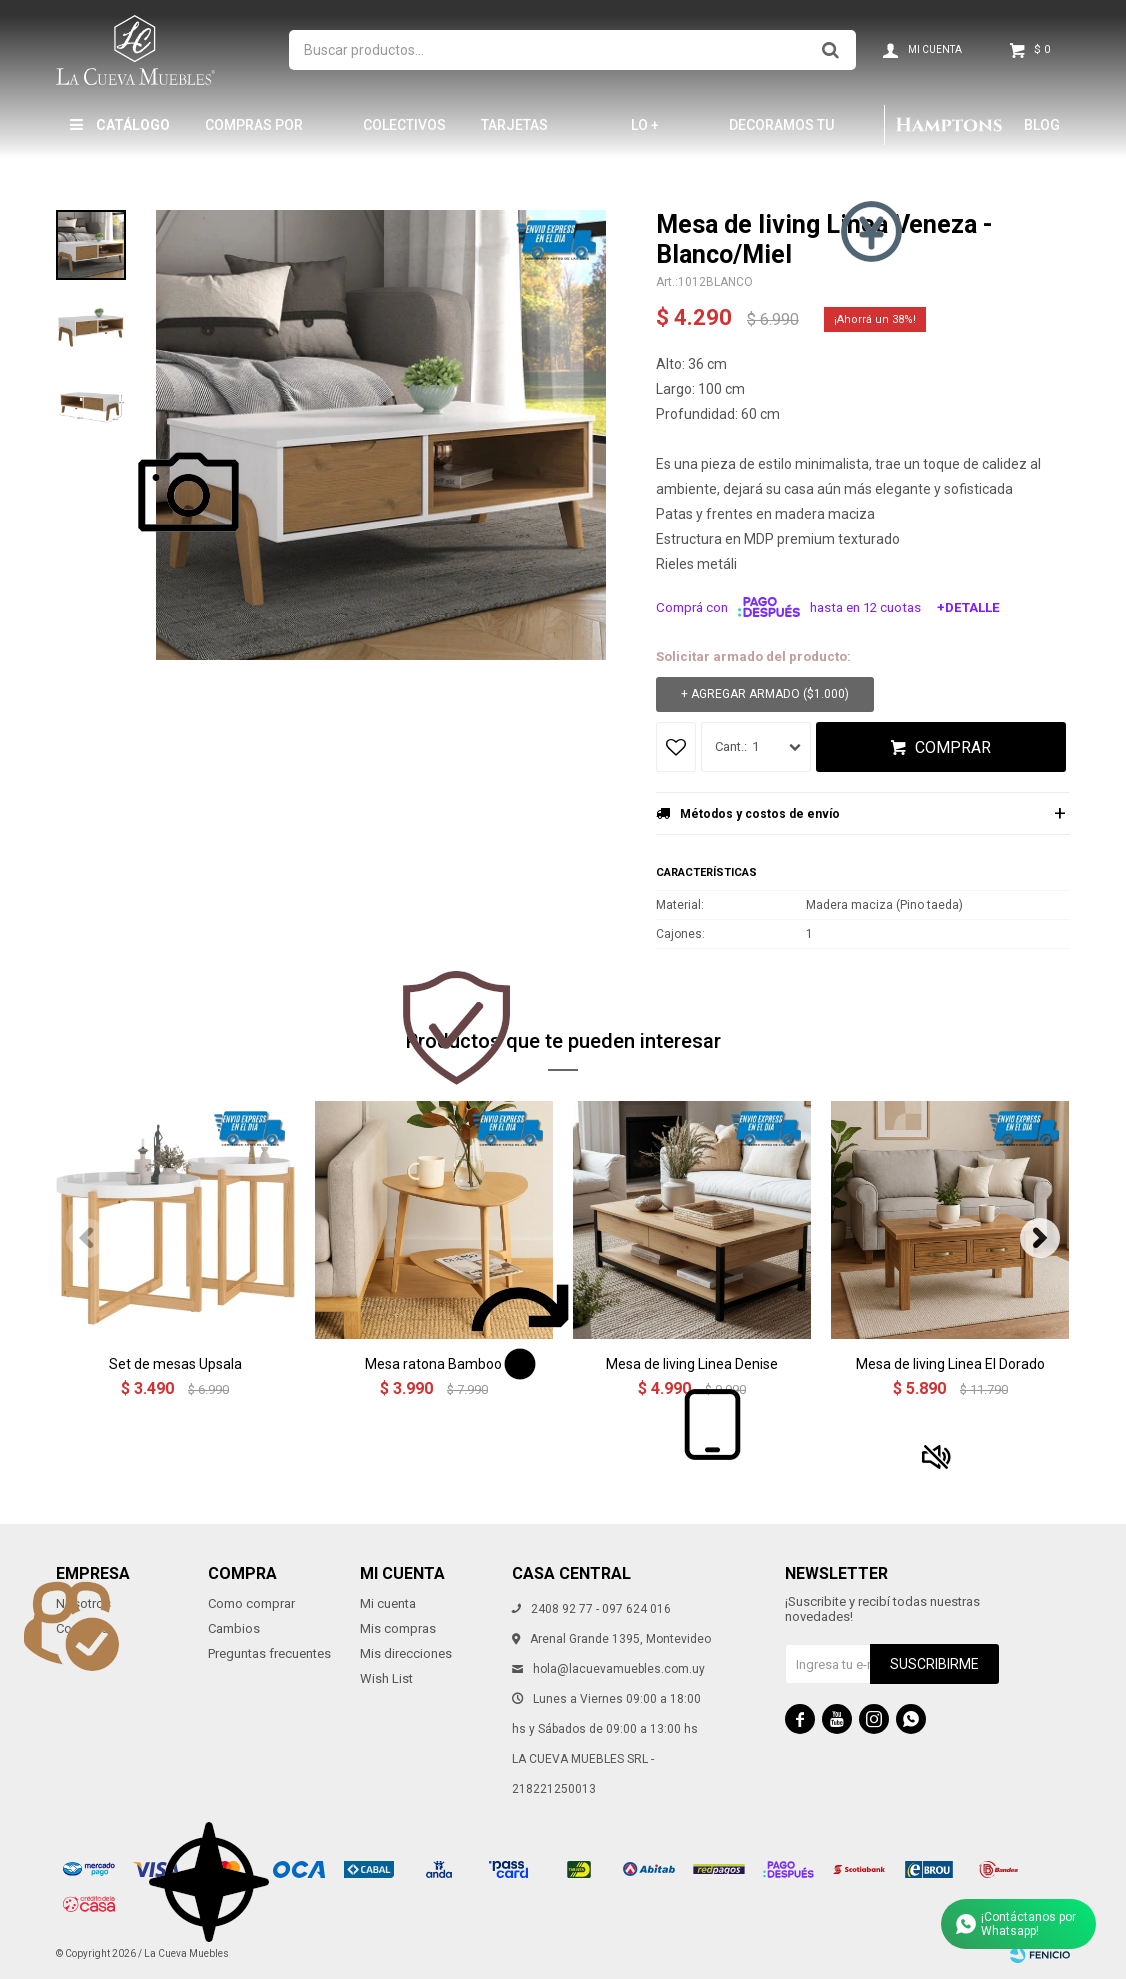  I want to click on github copilot connection successful, so click(71, 1623).